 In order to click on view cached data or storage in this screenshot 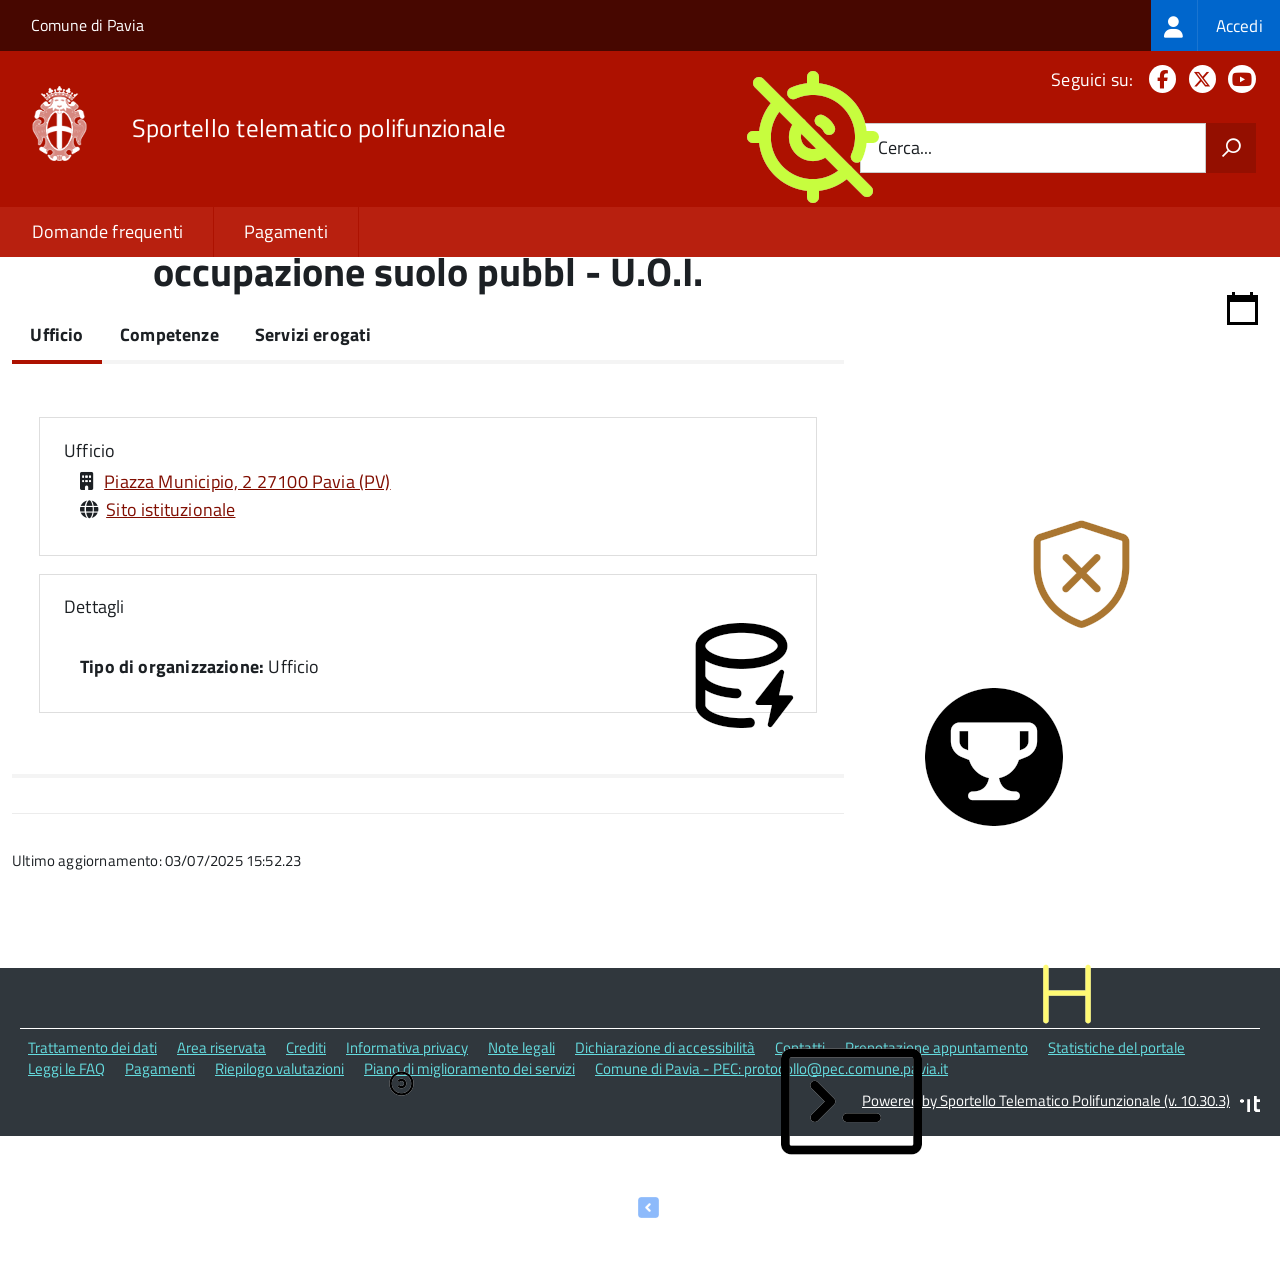, I will do `click(741, 675)`.